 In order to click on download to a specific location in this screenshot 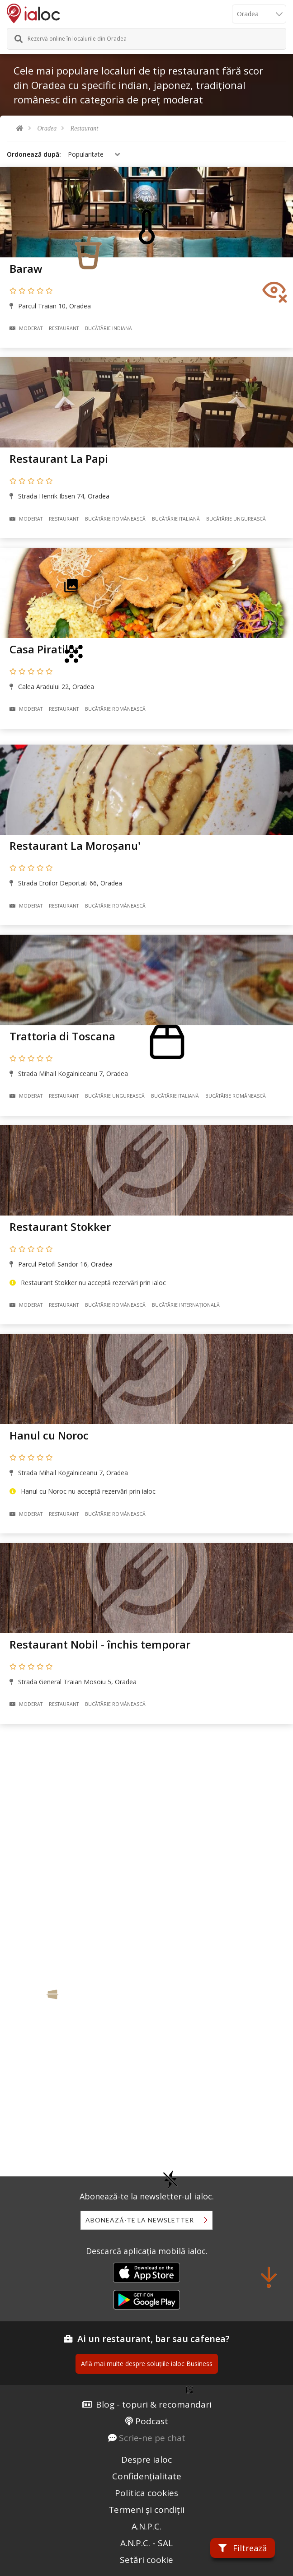, I will do `click(269, 2277)`.